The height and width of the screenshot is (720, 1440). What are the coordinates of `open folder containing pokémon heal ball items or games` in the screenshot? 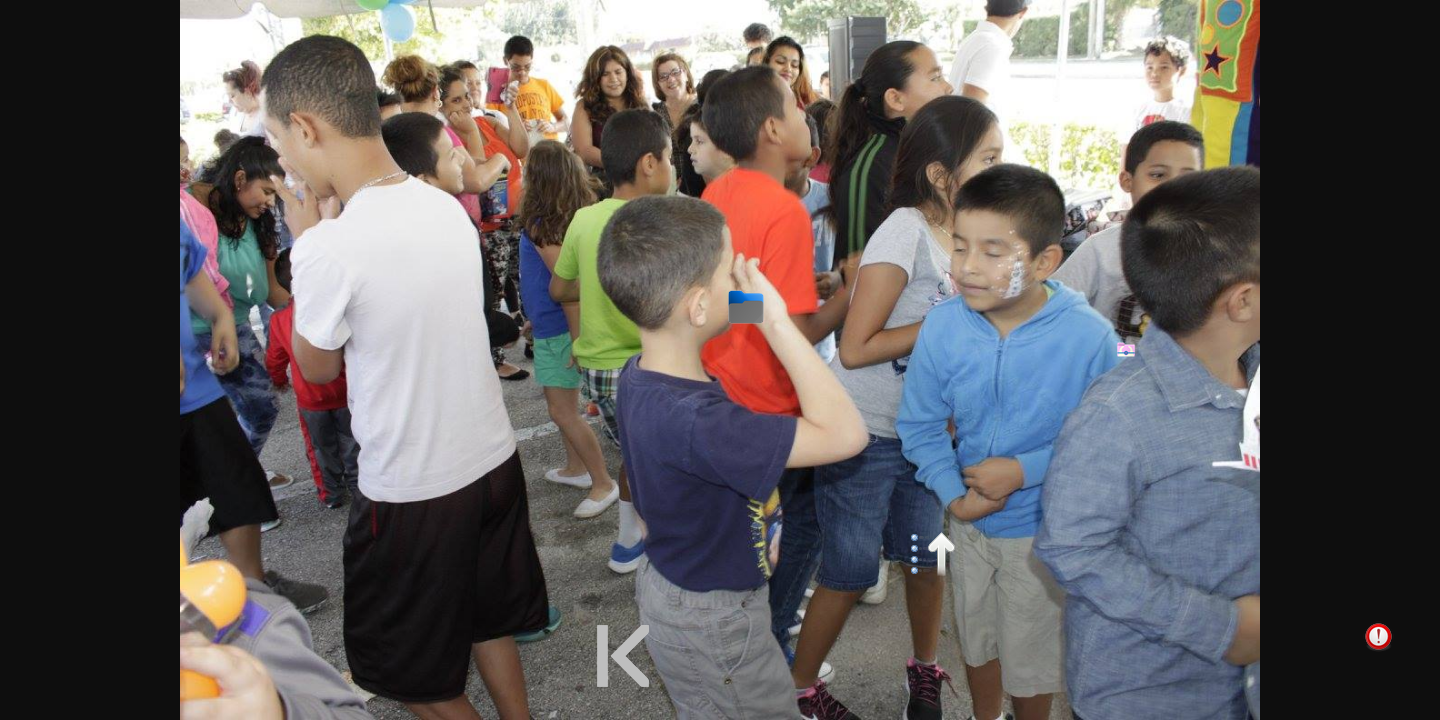 It's located at (1126, 350).